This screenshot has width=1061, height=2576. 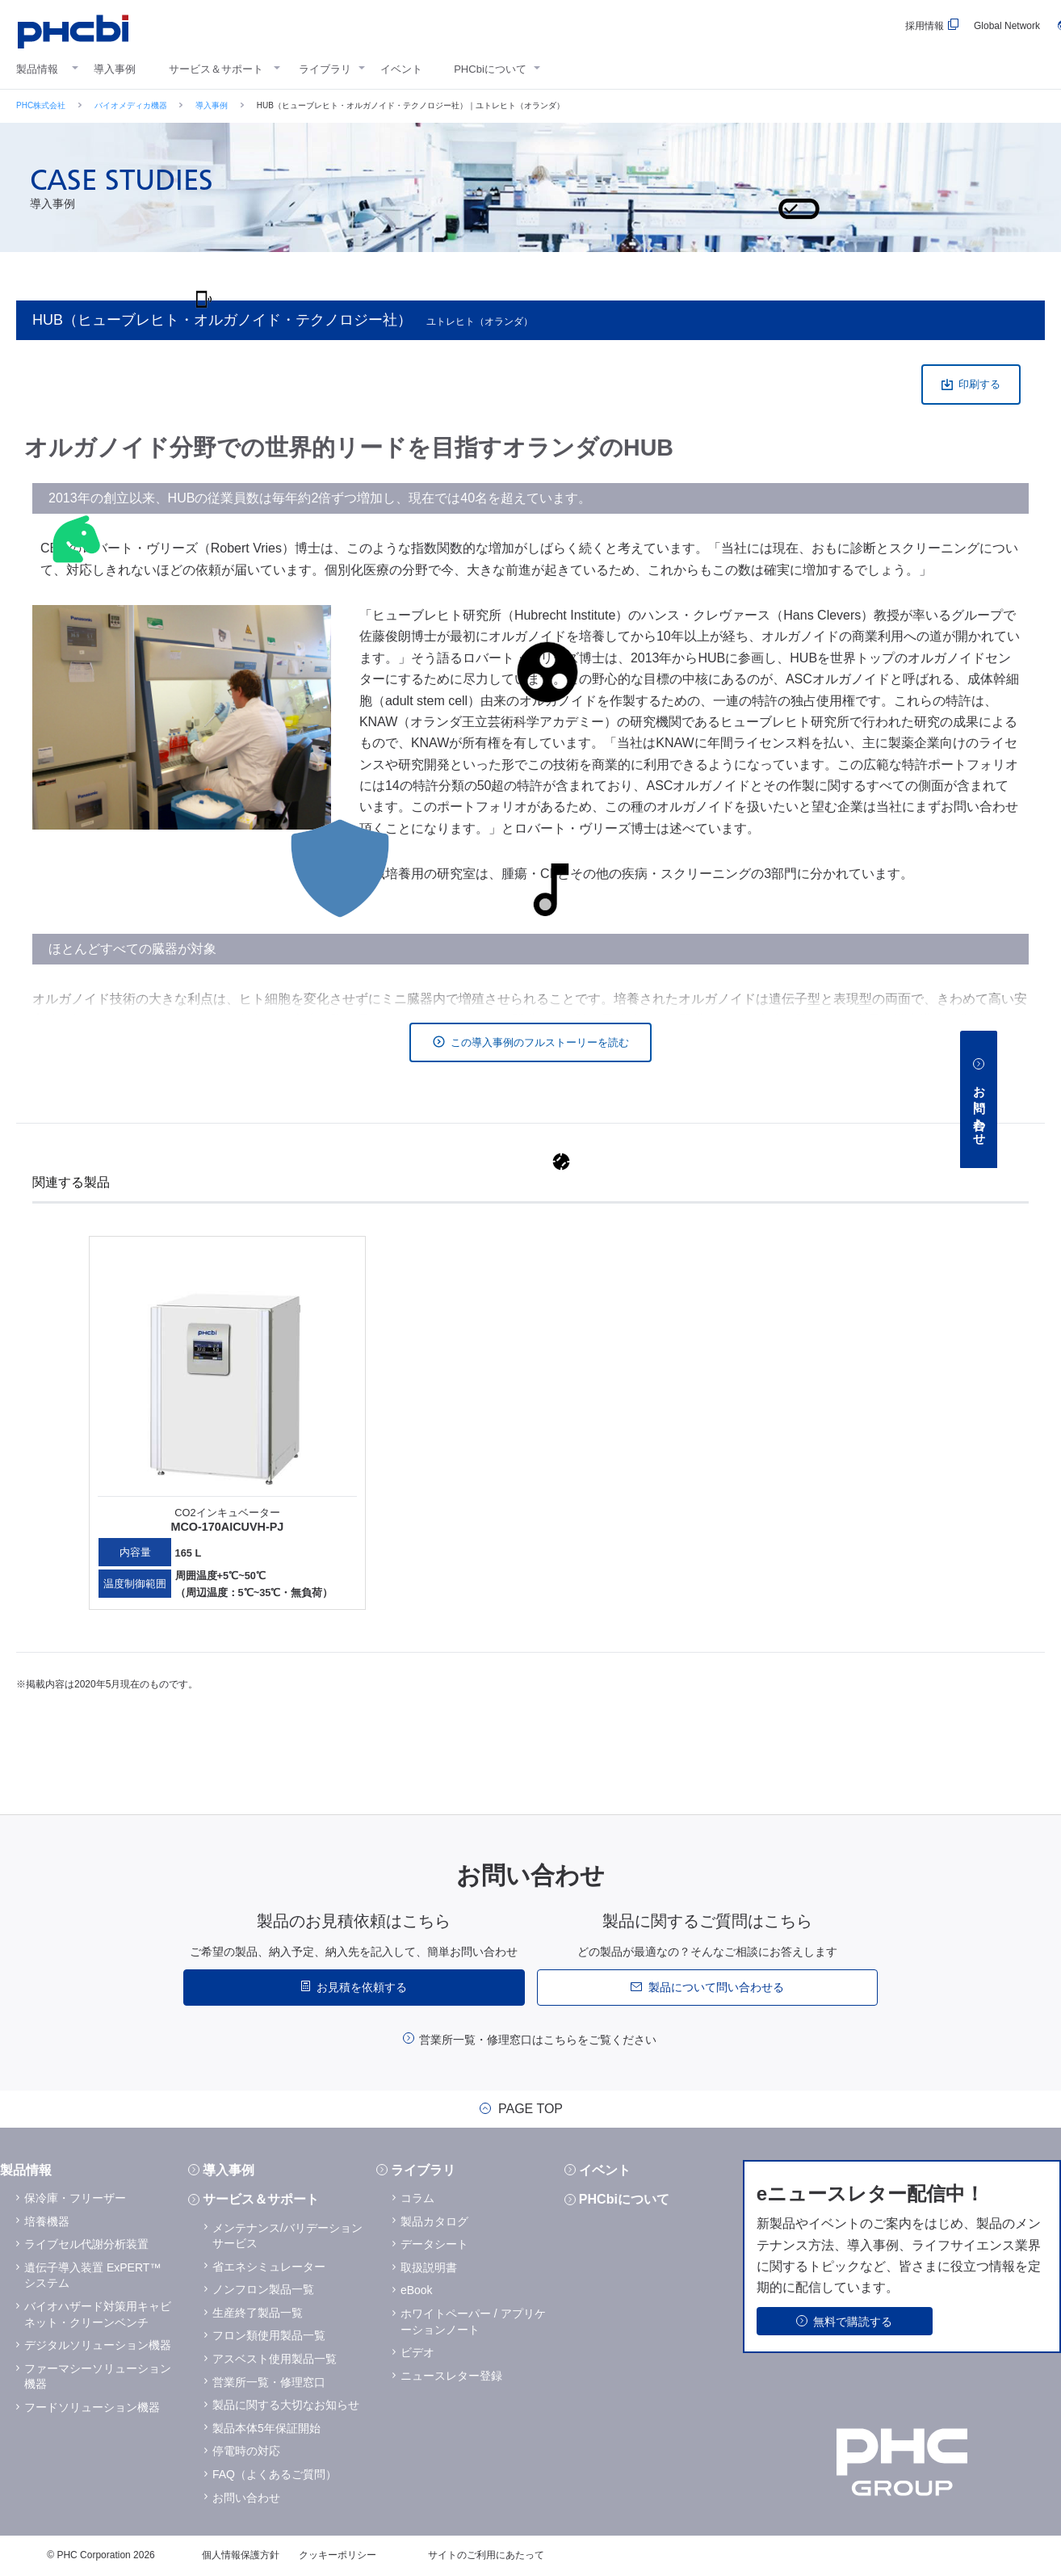 I want to click on incoming call or notification on linked device, so click(x=203, y=299).